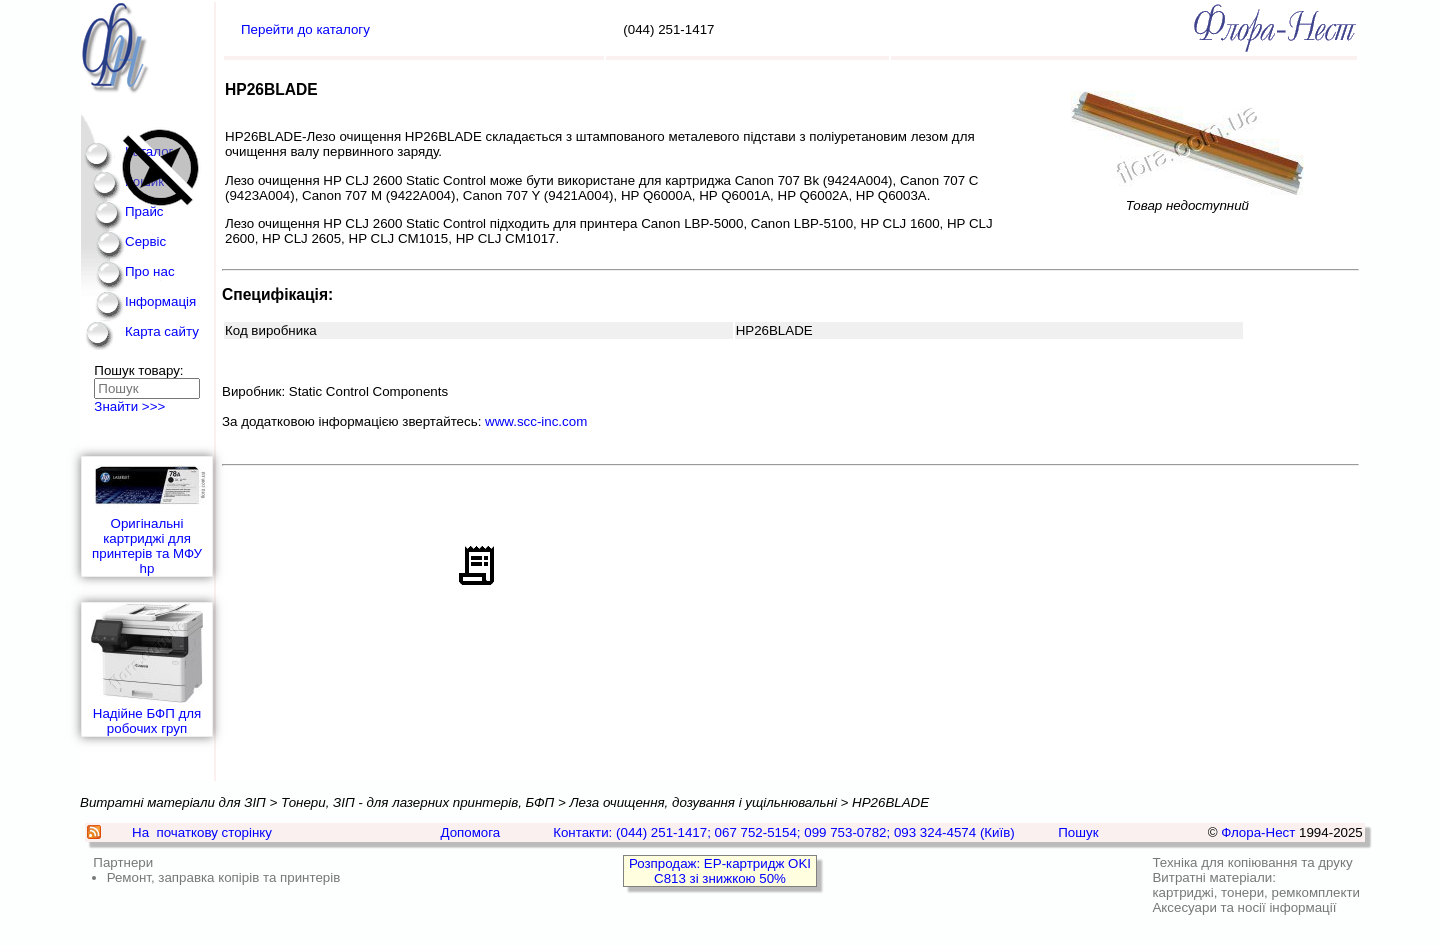  Describe the element at coordinates (160, 167) in the screenshot. I see `disable compass or navigation mode` at that location.